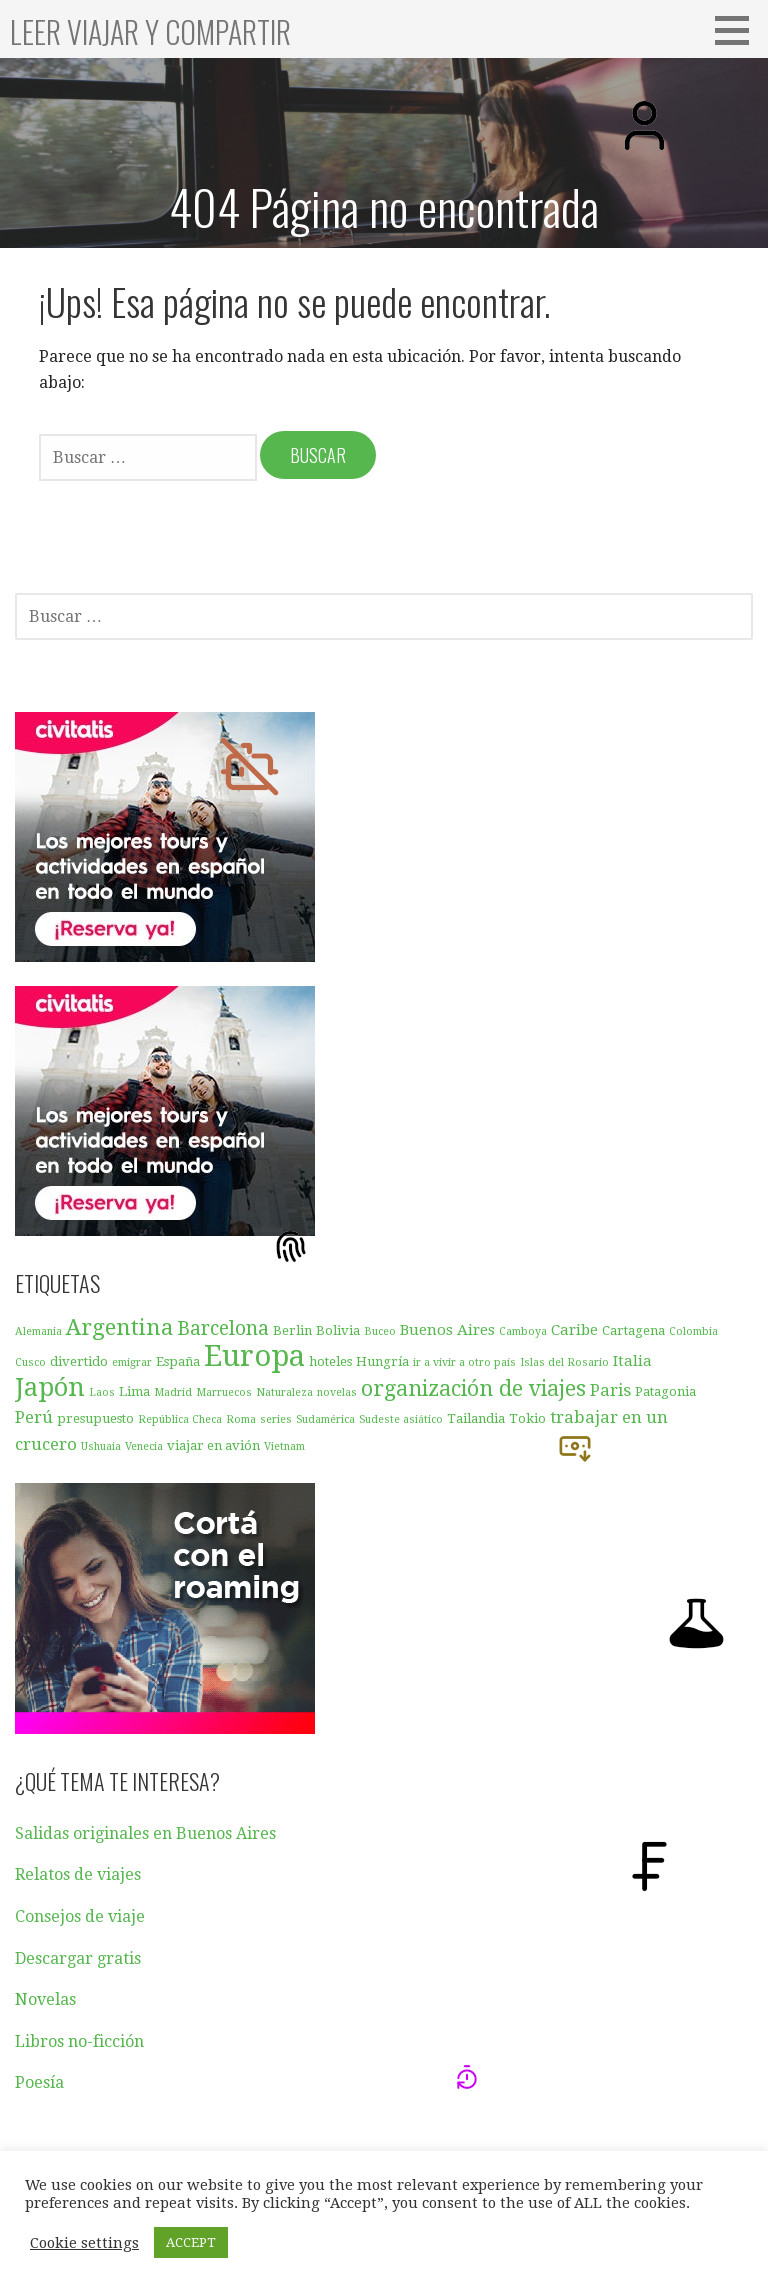  I want to click on enable biometric authentication, so click(290, 1246).